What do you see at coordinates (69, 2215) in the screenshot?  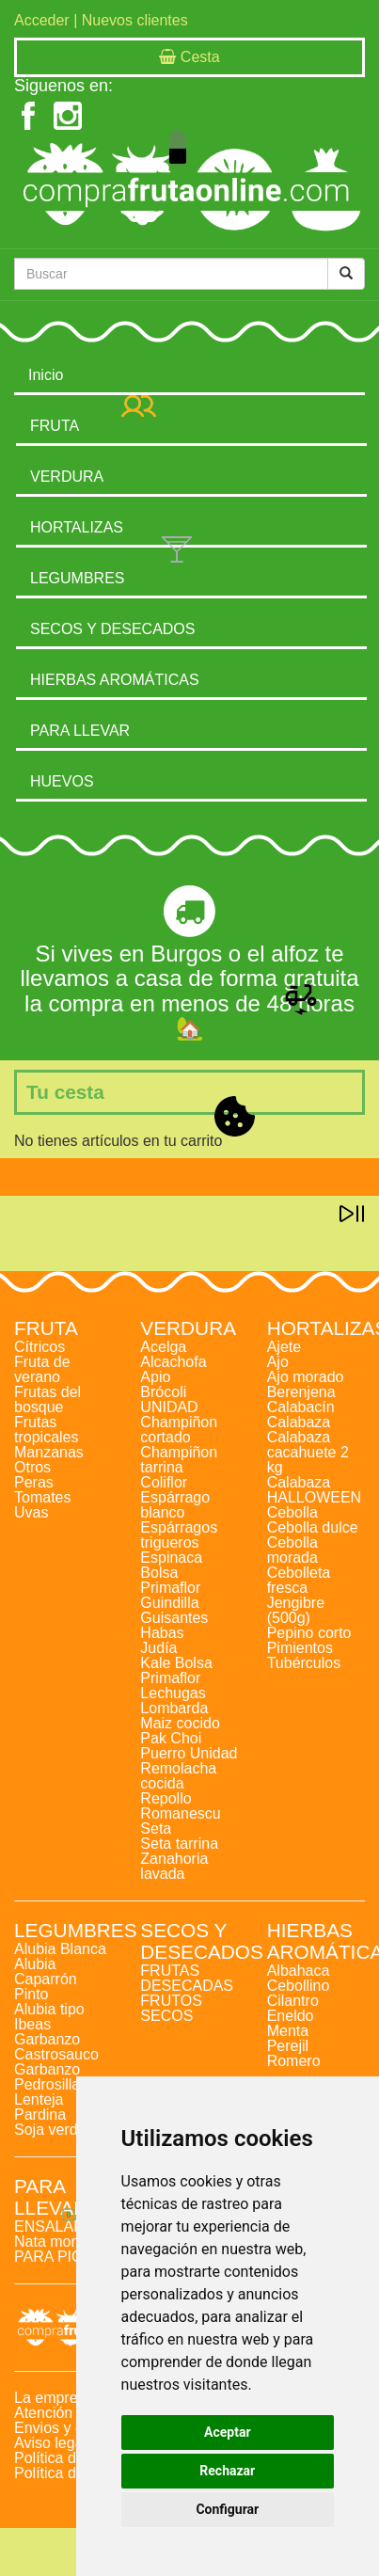 I see `select item number 8 from a list` at bounding box center [69, 2215].